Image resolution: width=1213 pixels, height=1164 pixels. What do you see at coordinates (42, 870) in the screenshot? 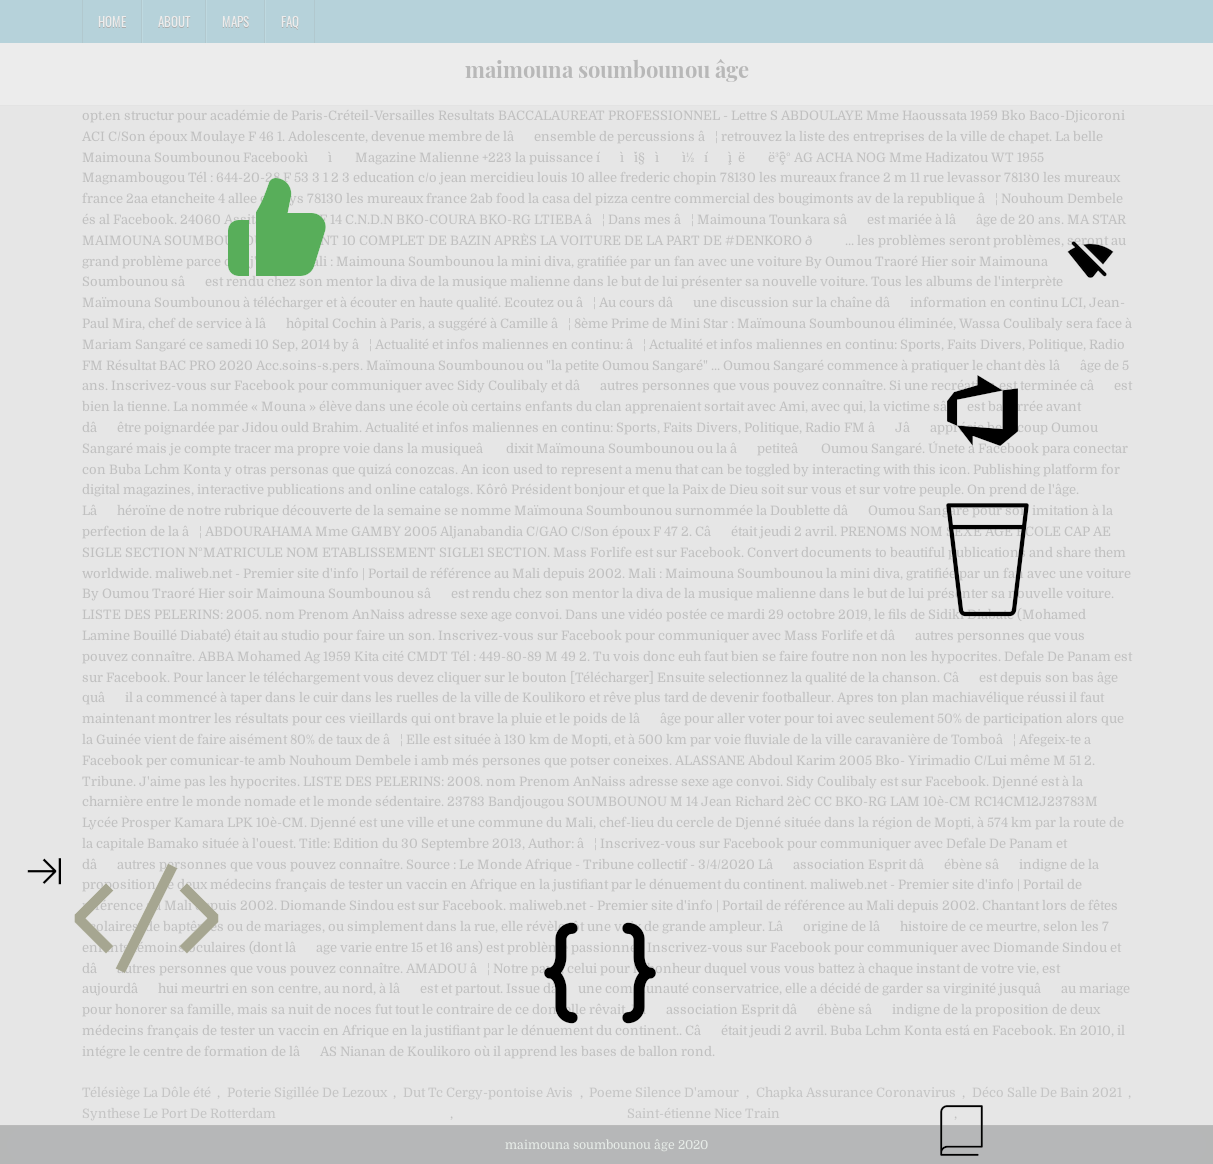
I see `move cursor to the next tab stop` at bounding box center [42, 870].